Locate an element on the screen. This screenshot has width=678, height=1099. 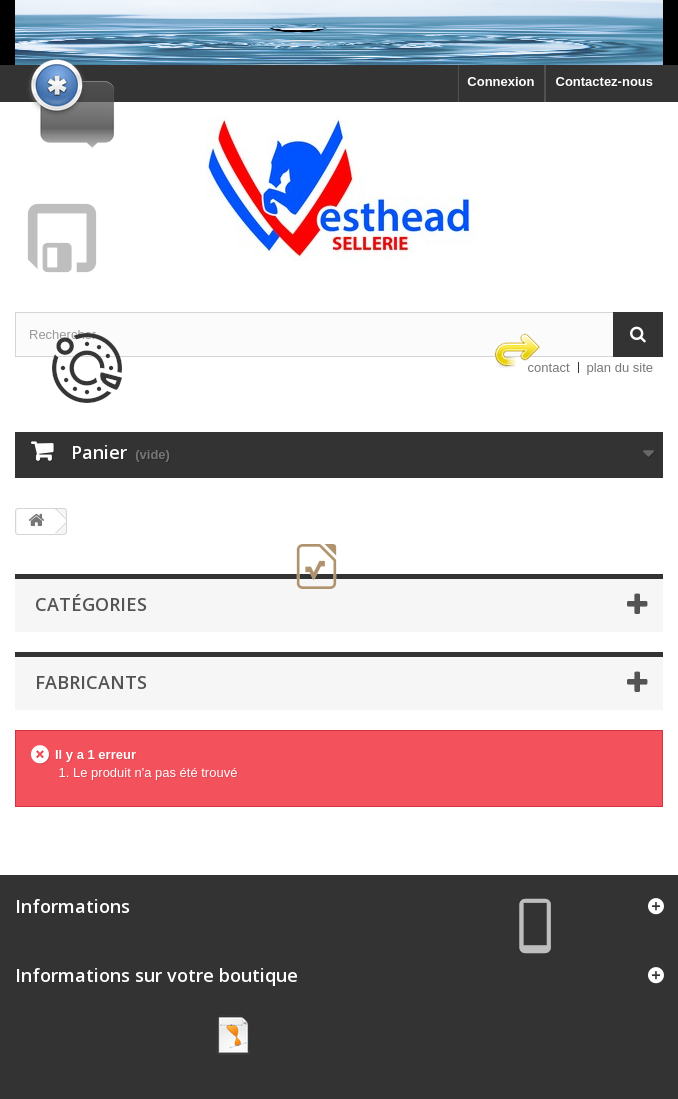
open revolt chat application is located at coordinates (87, 368).